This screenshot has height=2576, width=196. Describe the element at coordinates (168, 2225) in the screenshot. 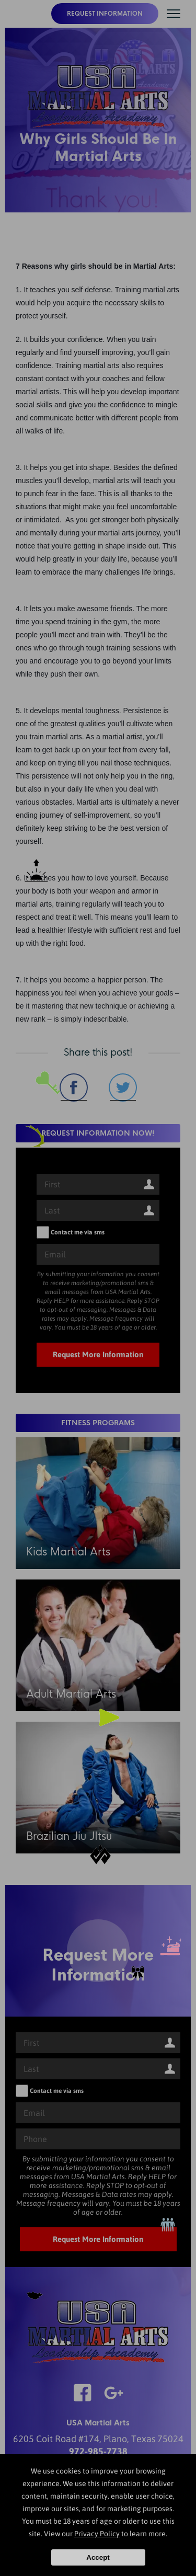

I see `view your friends list` at that location.